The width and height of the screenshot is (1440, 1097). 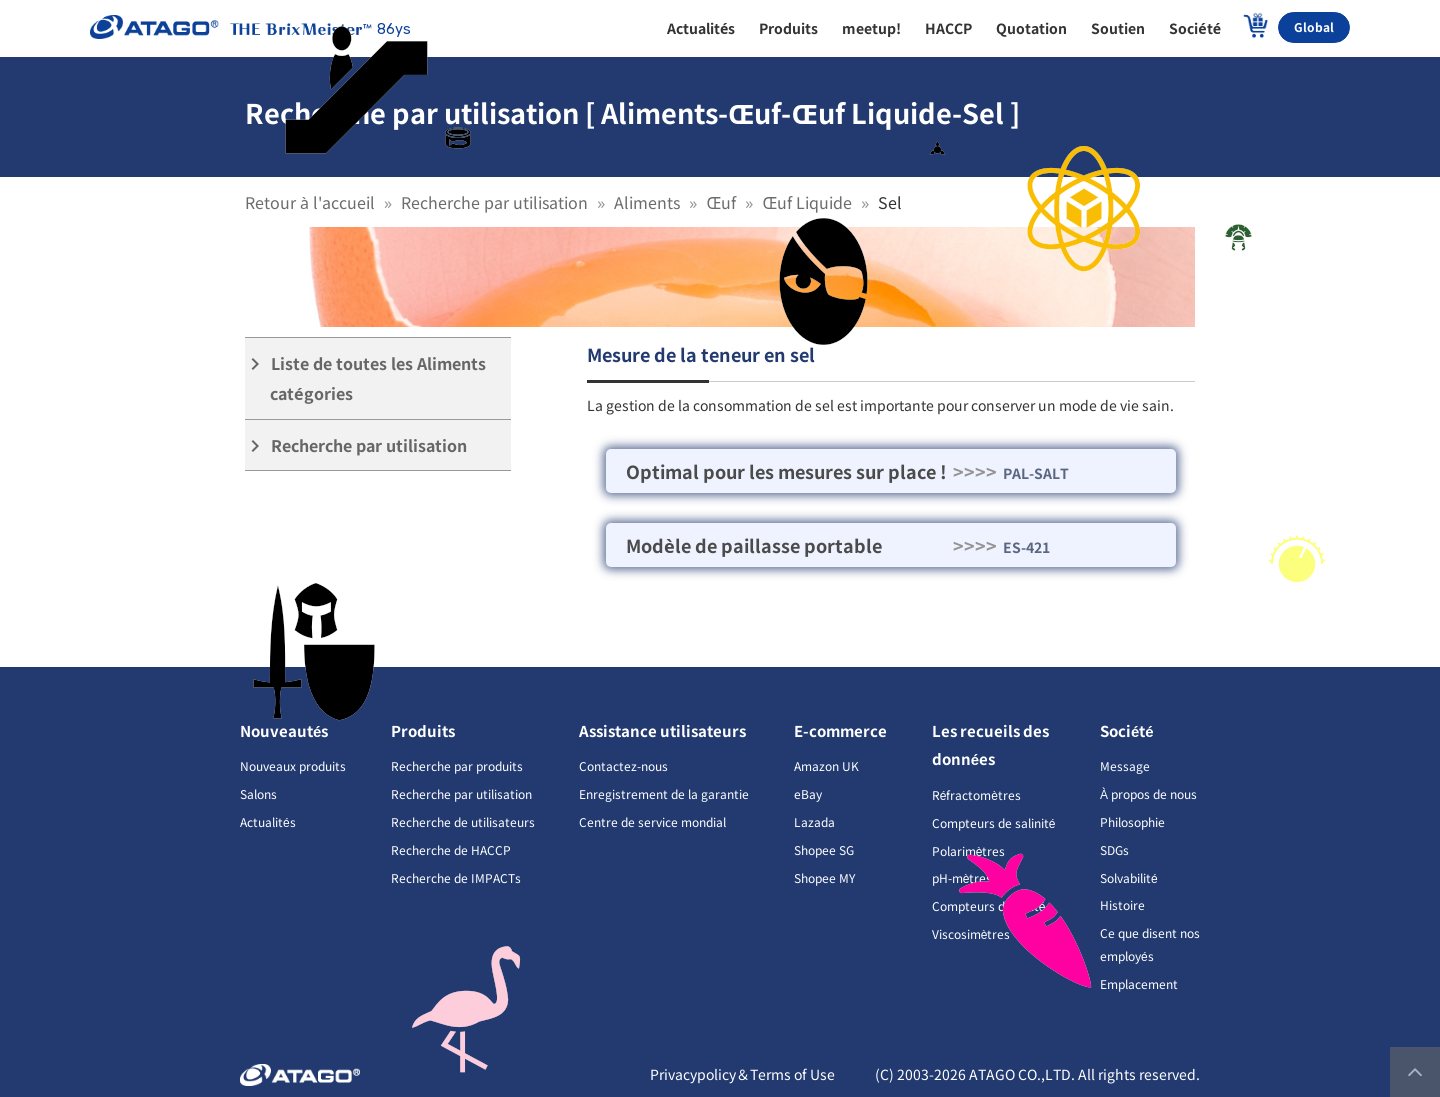 I want to click on access materials science or chemistry resources, so click(x=1083, y=208).